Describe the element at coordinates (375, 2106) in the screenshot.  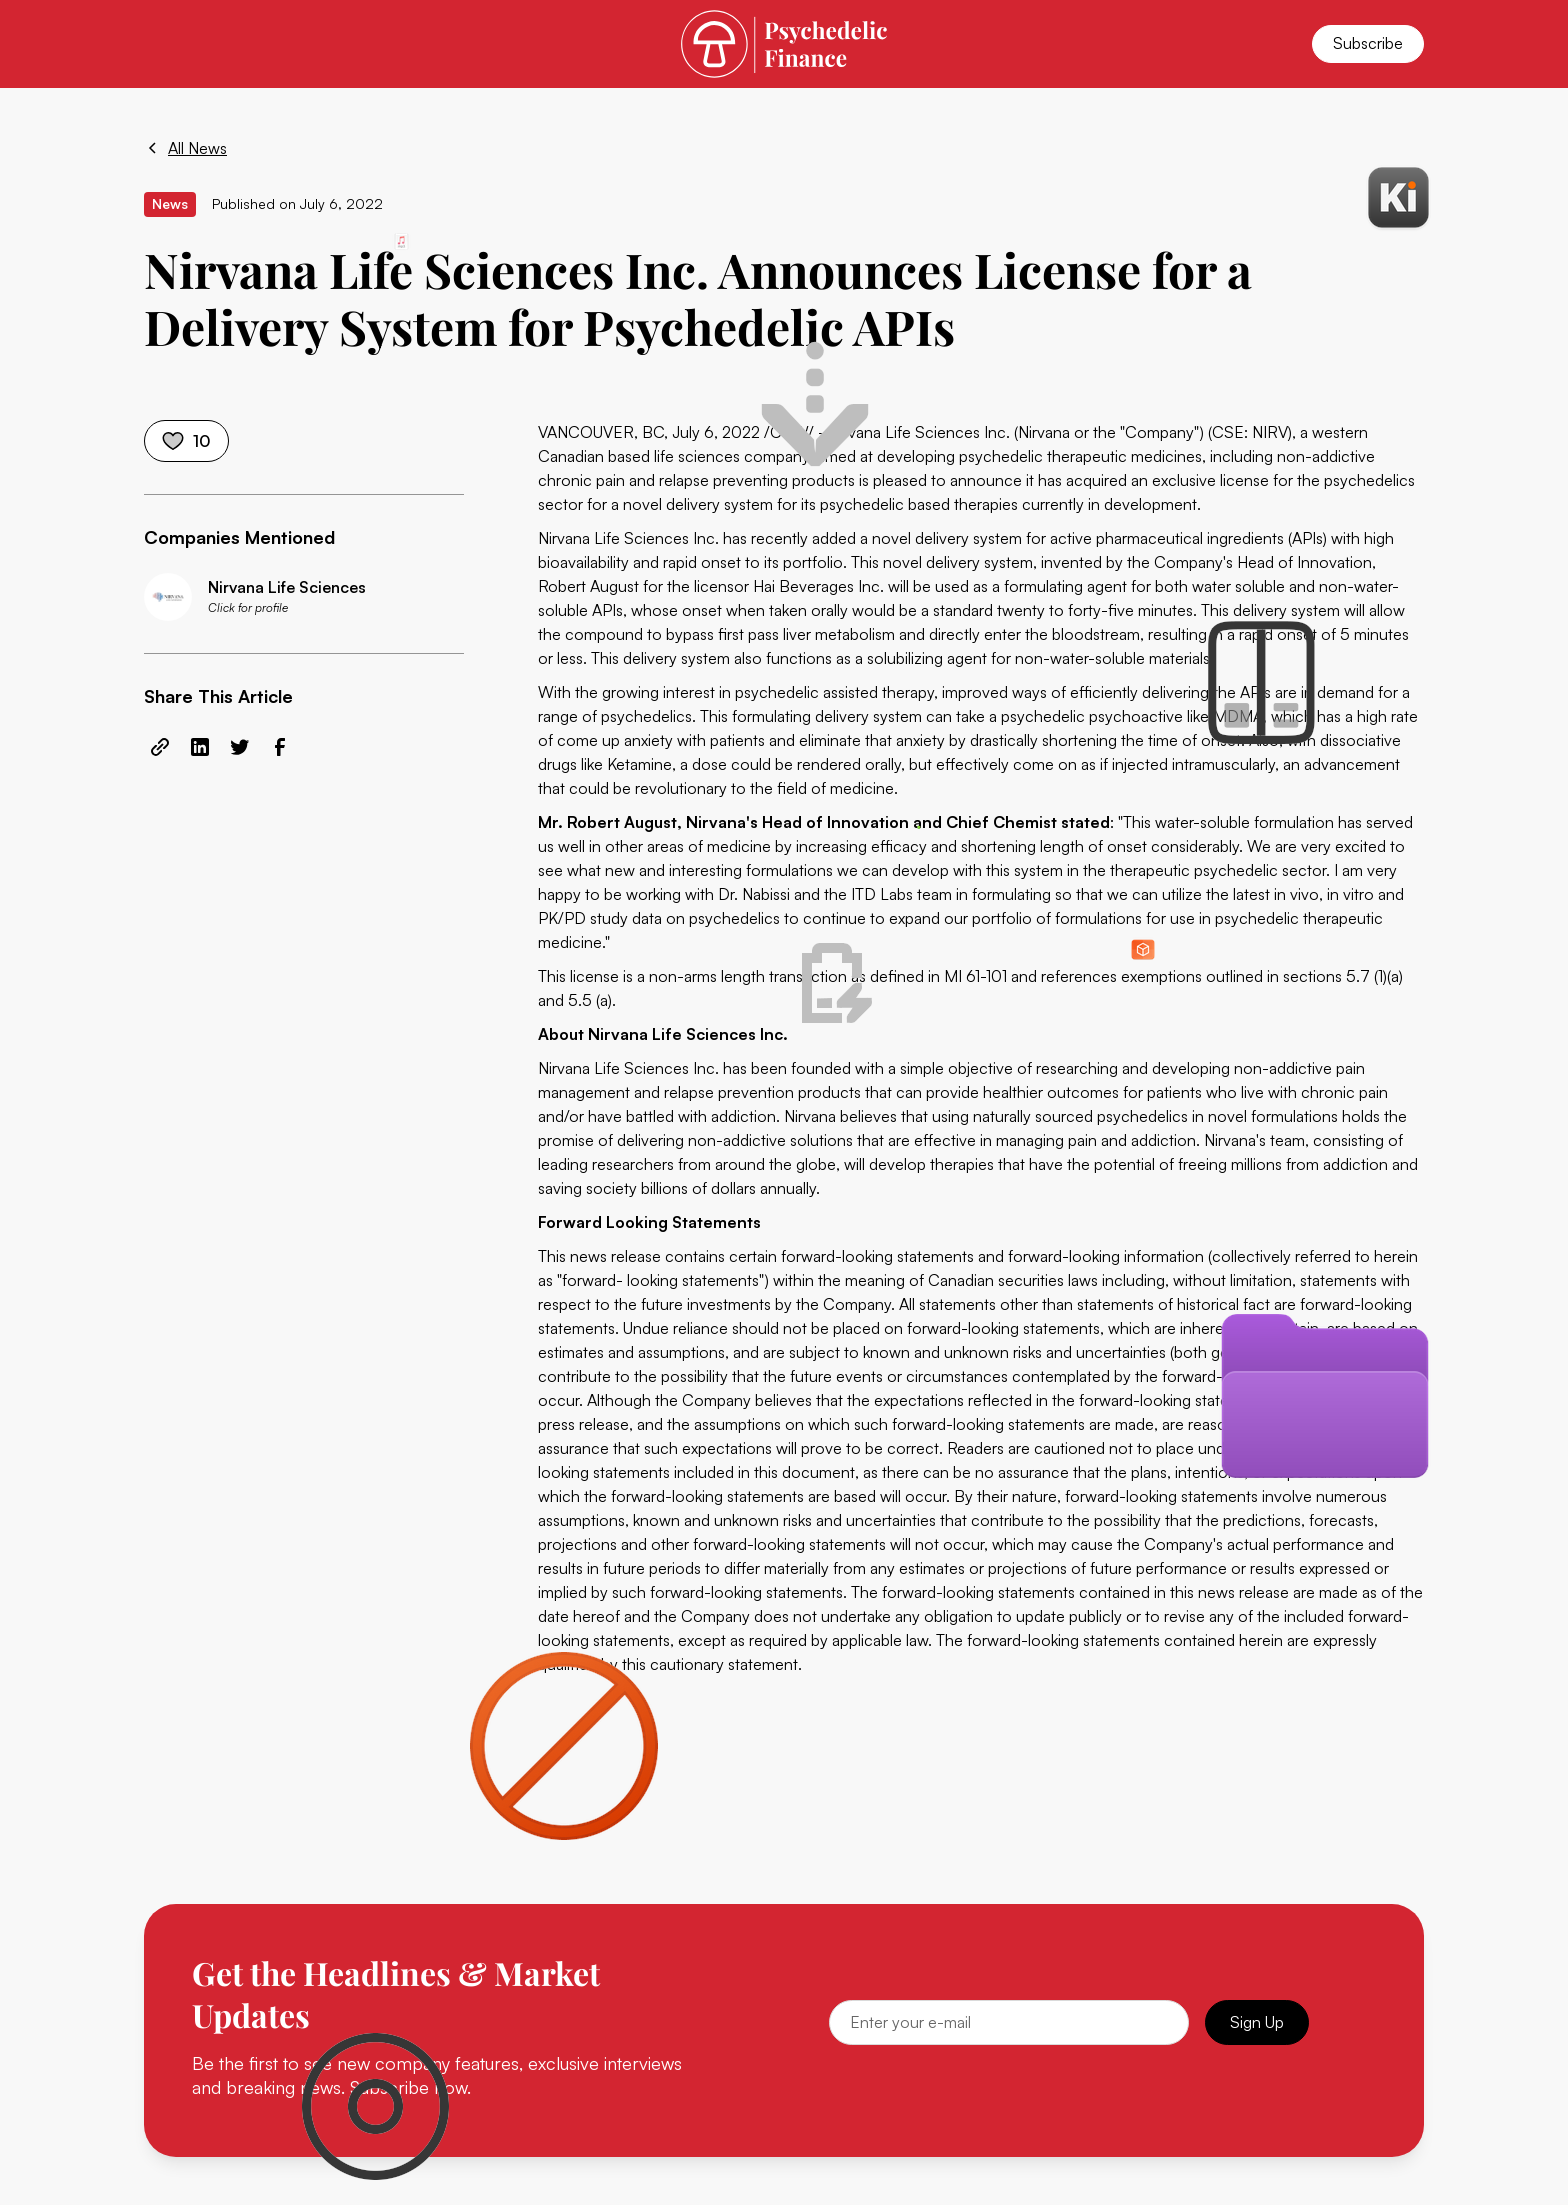
I see `indicates optical media such as a CD or DVD` at that location.